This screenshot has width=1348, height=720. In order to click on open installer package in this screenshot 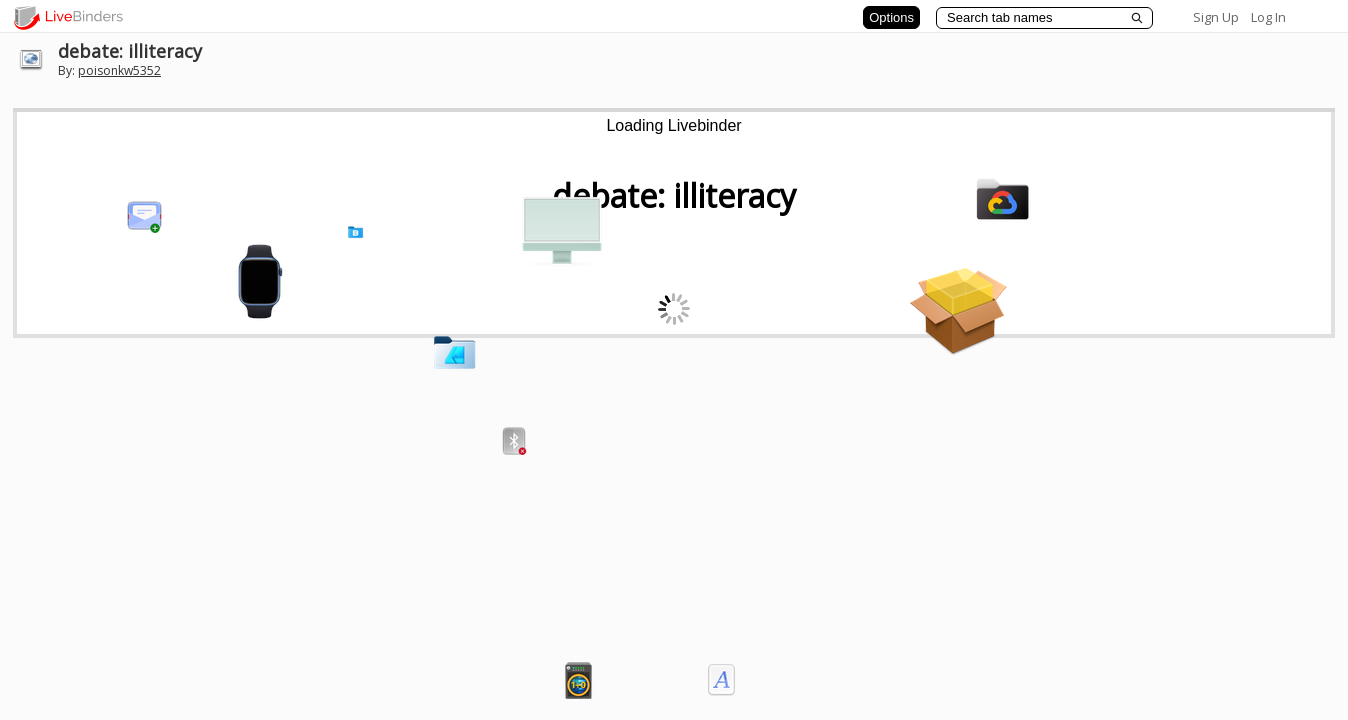, I will do `click(960, 310)`.